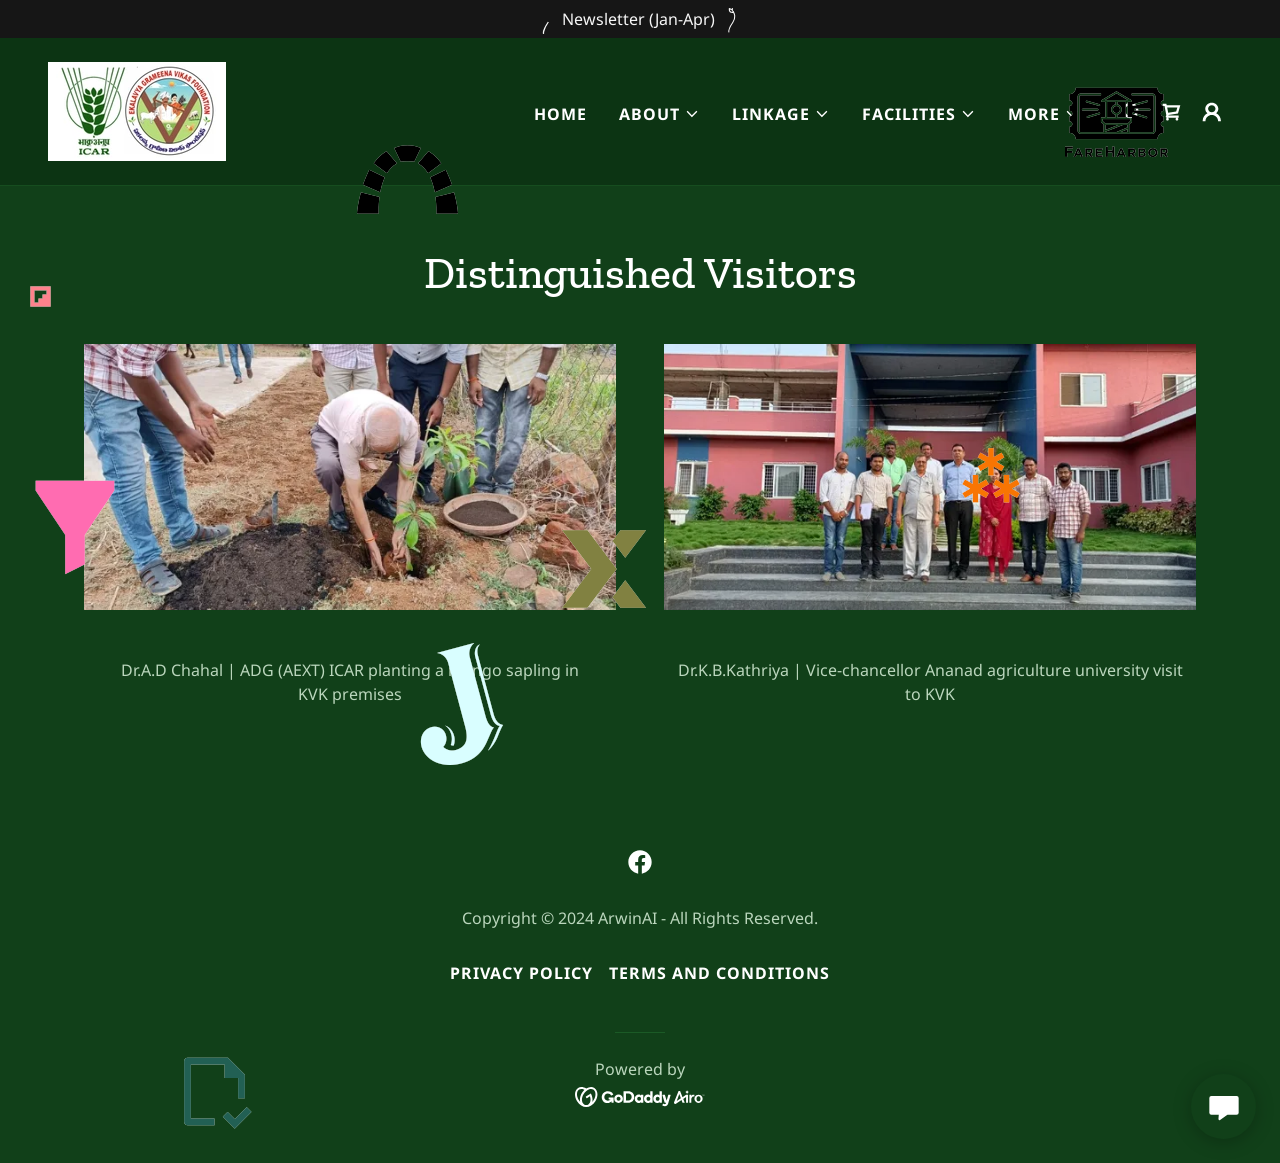  I want to click on connect to the fediverse network, so click(991, 477).